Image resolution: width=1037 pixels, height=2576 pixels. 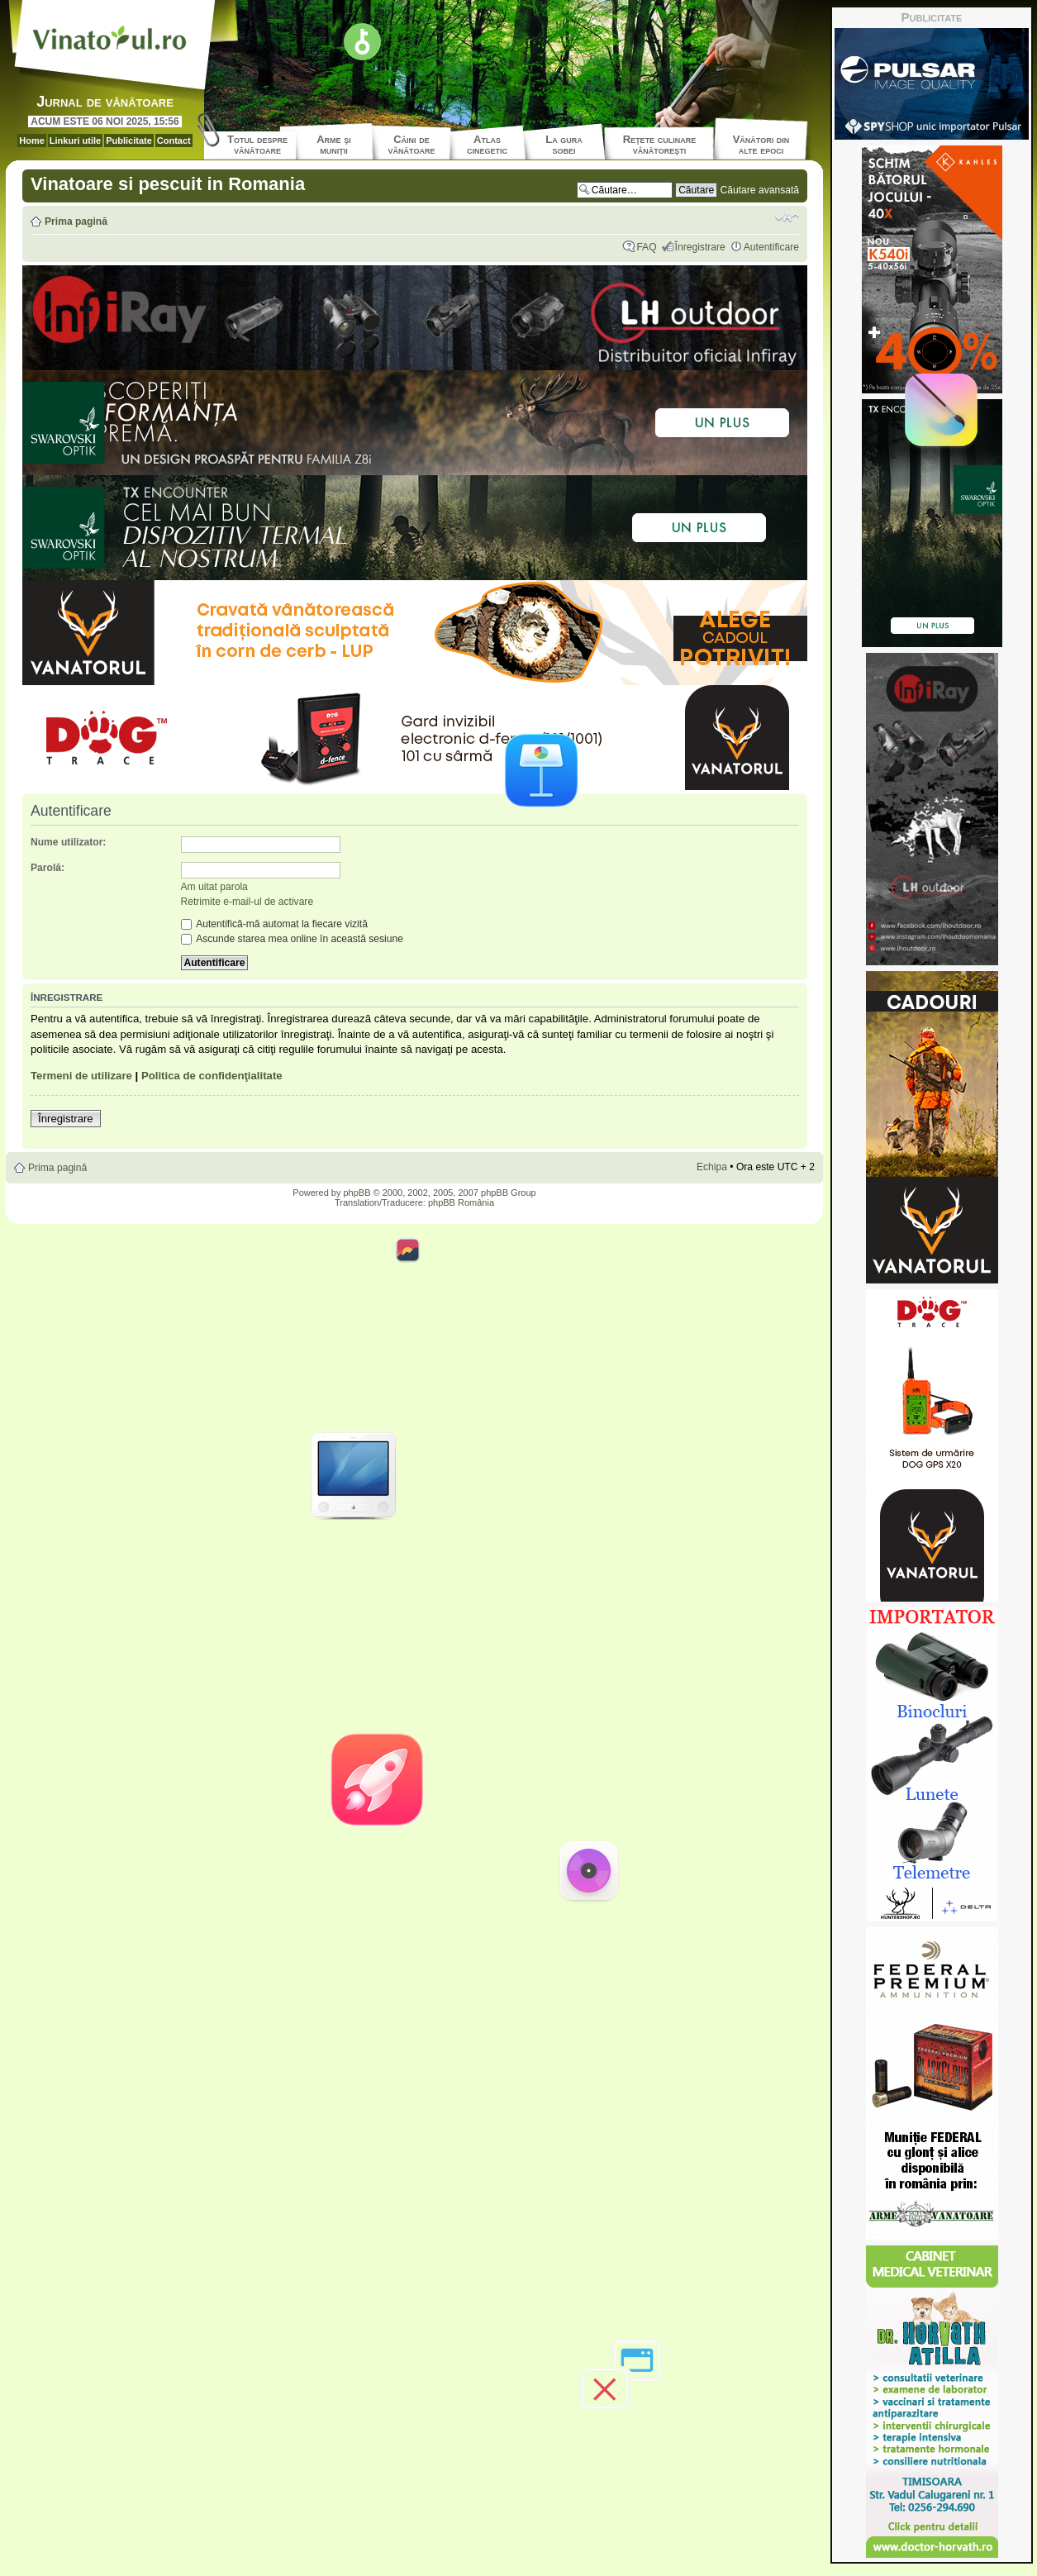 What do you see at coordinates (362, 41) in the screenshot?
I see `indicates an unlocked or decrypted file/folder` at bounding box center [362, 41].